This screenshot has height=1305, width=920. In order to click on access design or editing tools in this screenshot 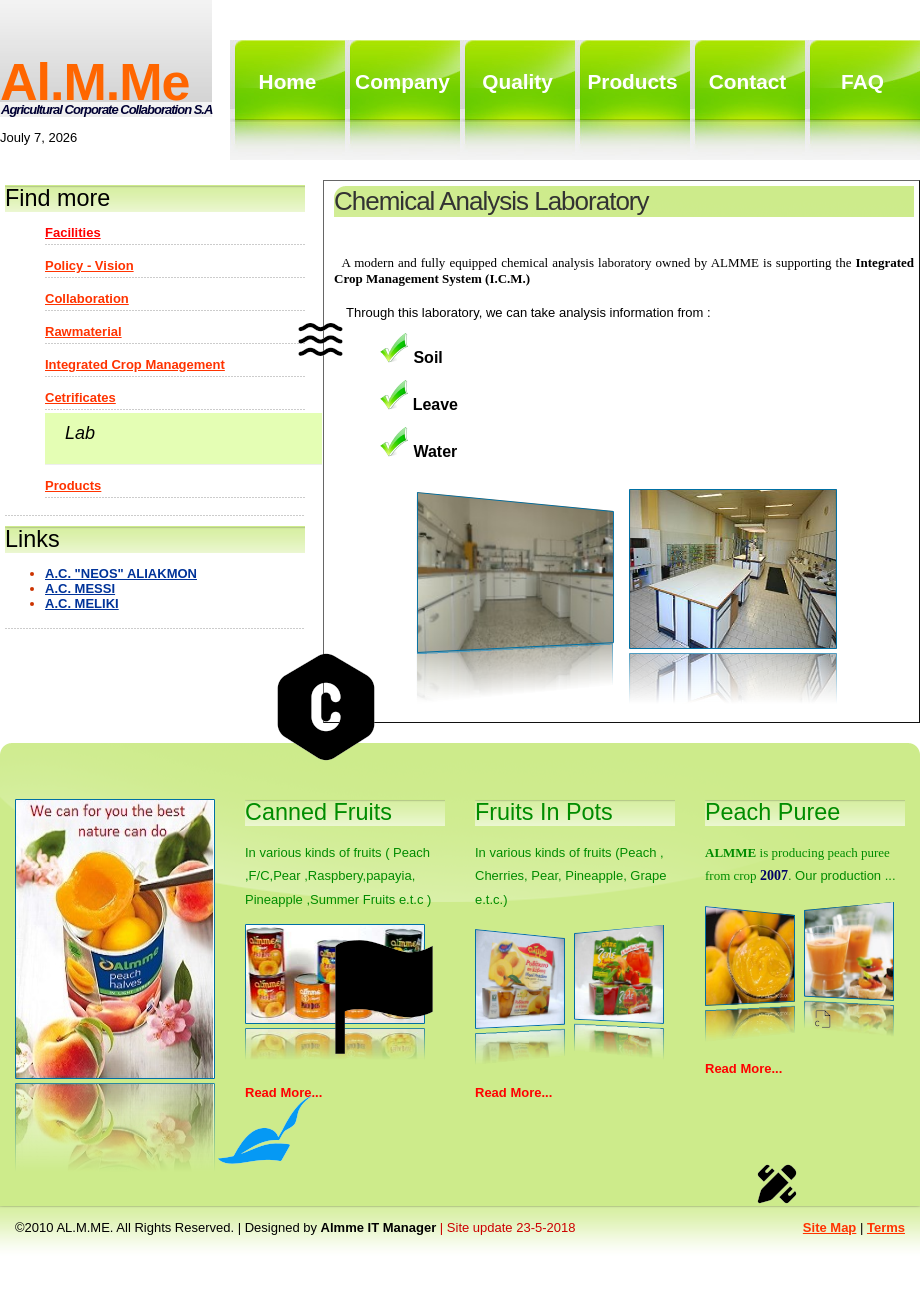, I will do `click(777, 1184)`.